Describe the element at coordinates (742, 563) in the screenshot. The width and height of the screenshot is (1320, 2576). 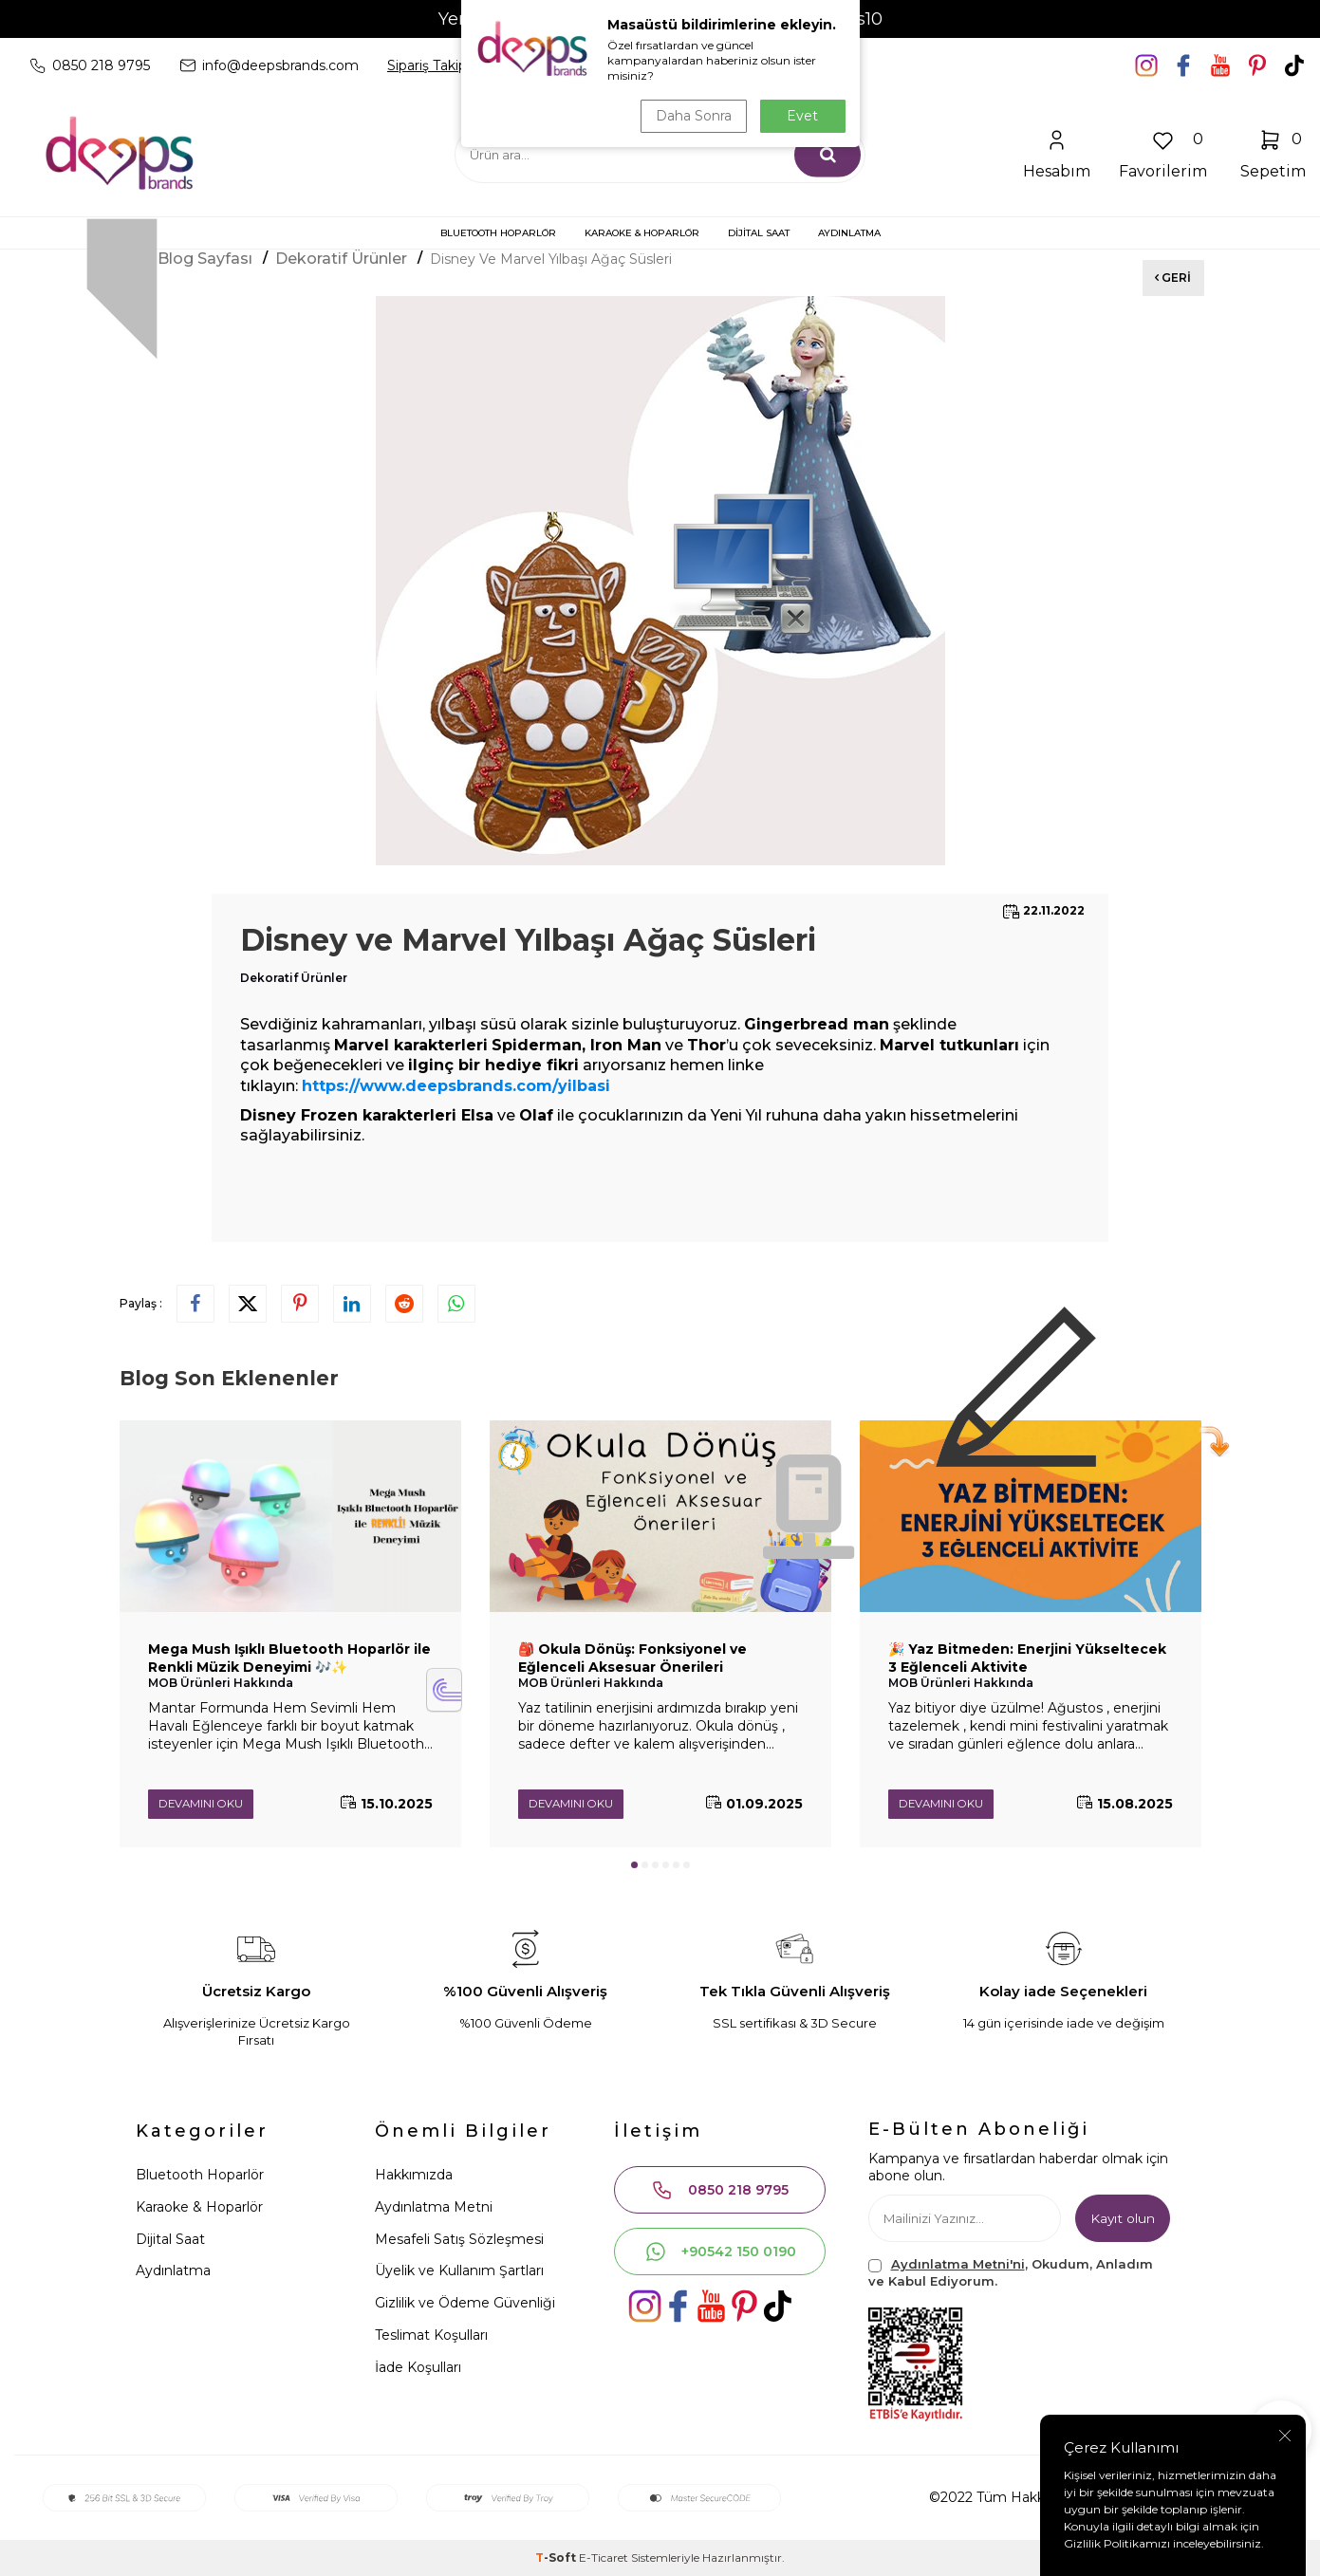
I see `indicates no network connection available` at that location.